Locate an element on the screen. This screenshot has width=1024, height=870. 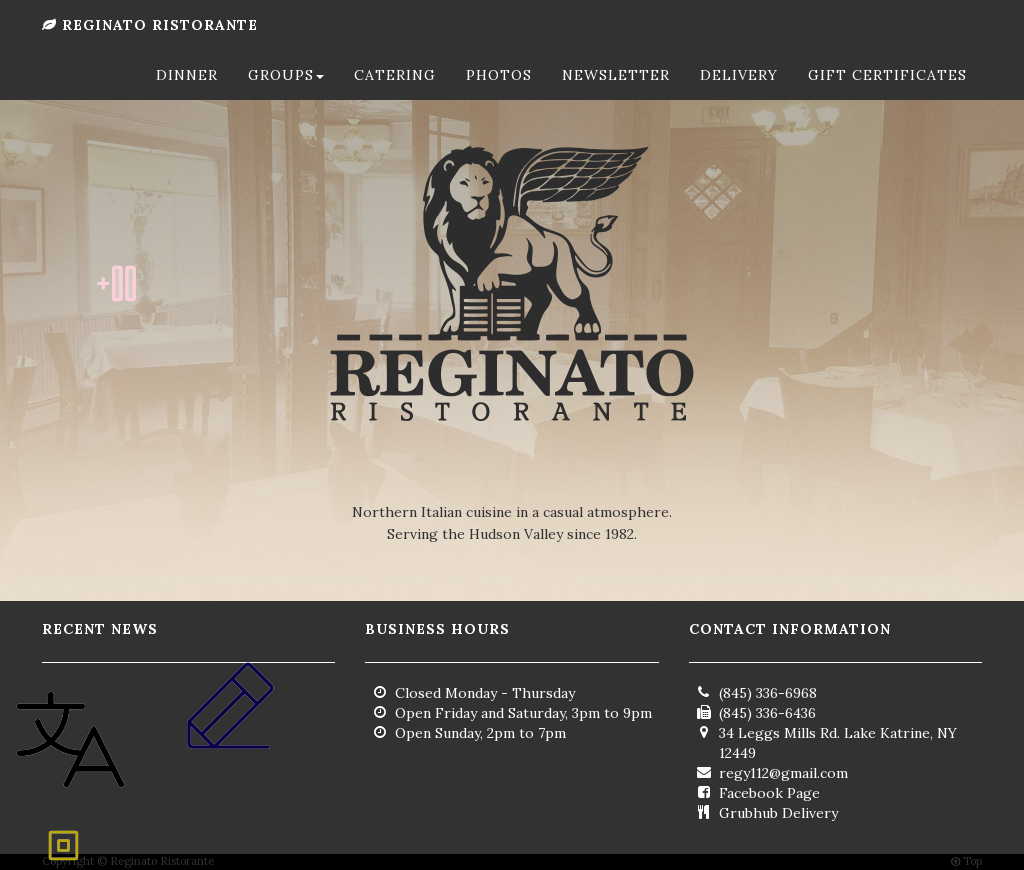
add a new column to the left is located at coordinates (119, 283).